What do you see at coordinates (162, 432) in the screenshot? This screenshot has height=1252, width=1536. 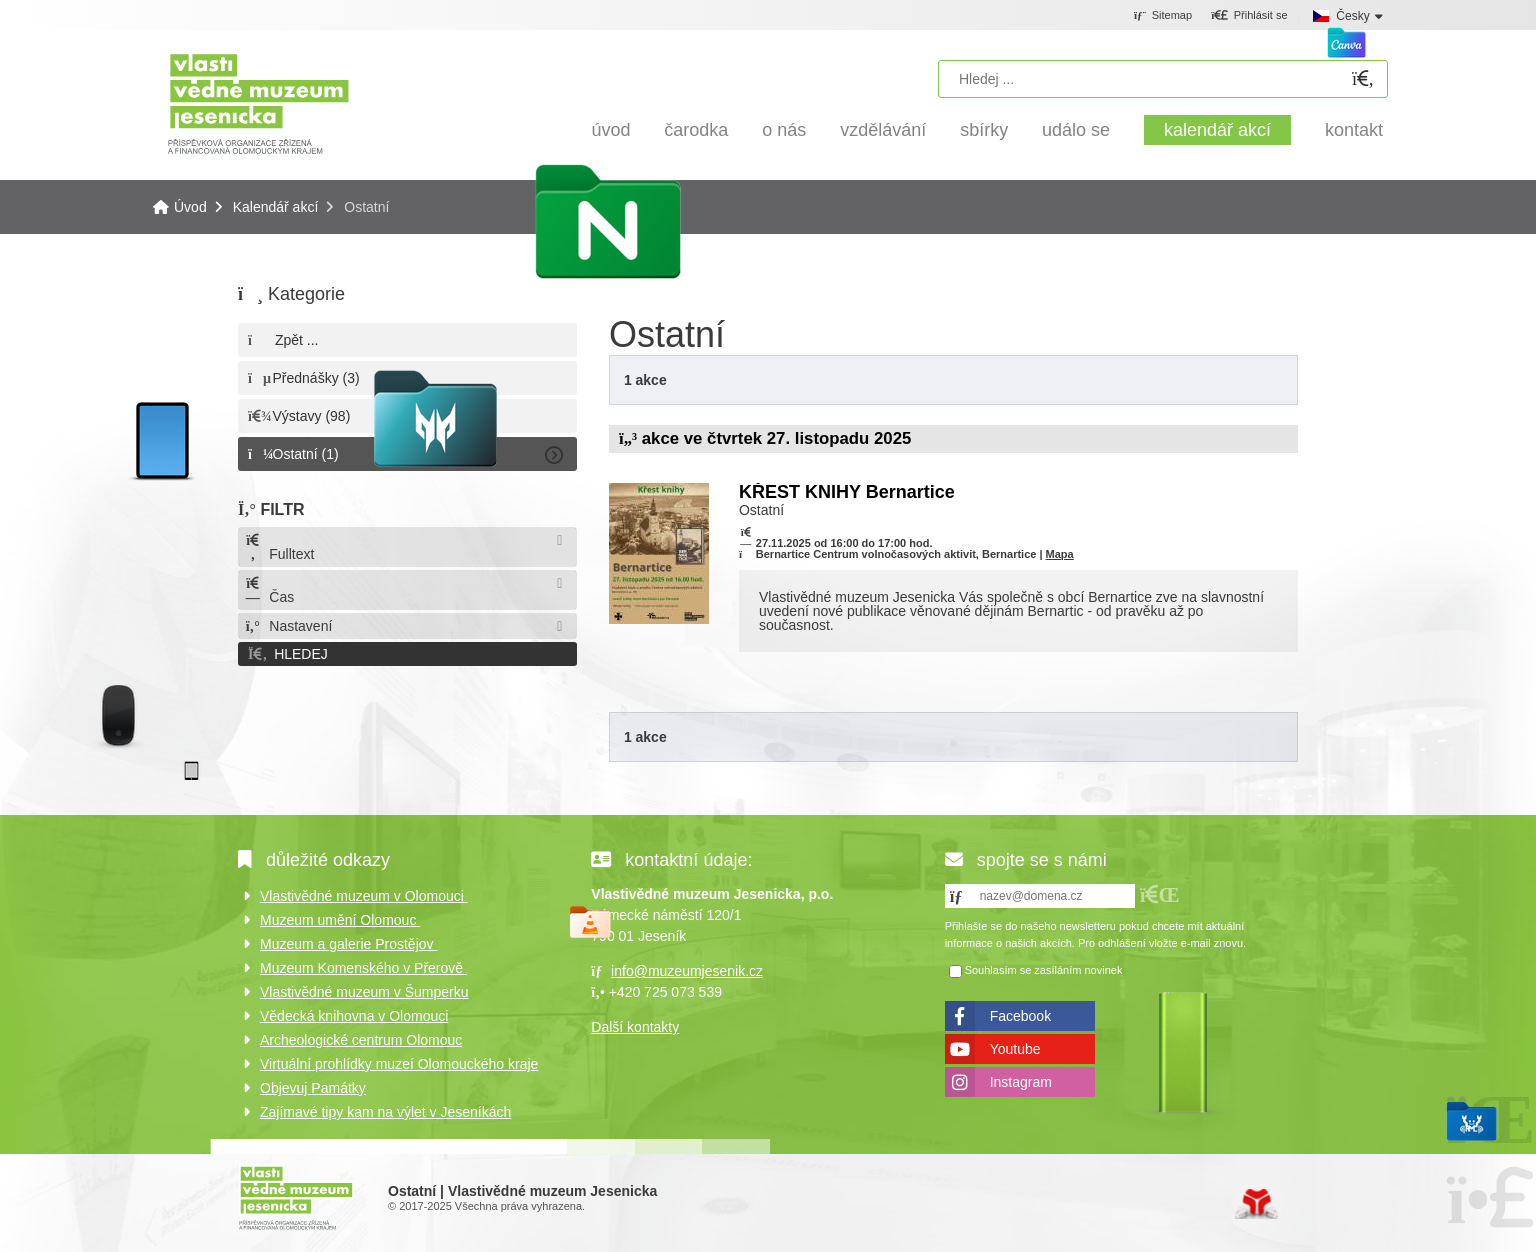 I see `represents a connected iPad Mini device` at bounding box center [162, 432].